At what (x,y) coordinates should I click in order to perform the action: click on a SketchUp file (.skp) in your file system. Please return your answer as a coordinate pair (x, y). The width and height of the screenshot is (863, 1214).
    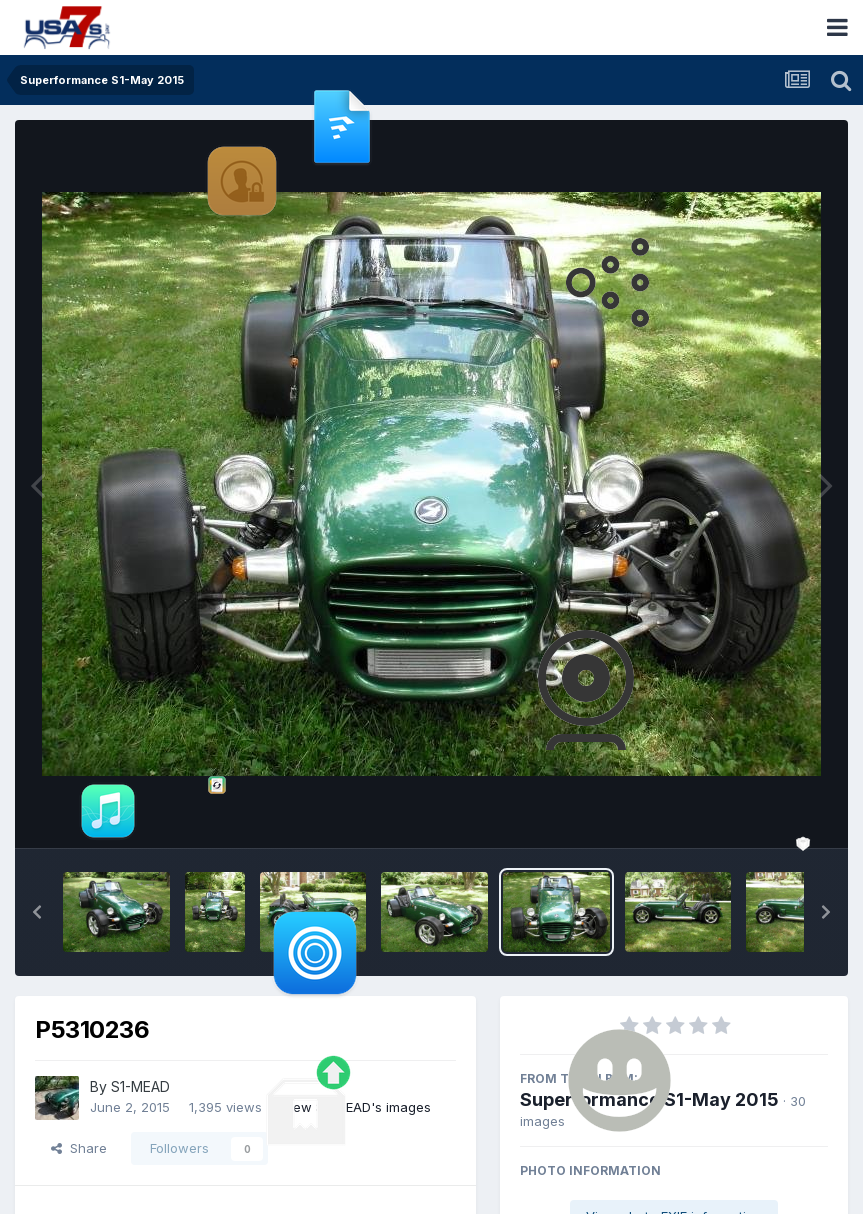
    Looking at the image, I should click on (342, 128).